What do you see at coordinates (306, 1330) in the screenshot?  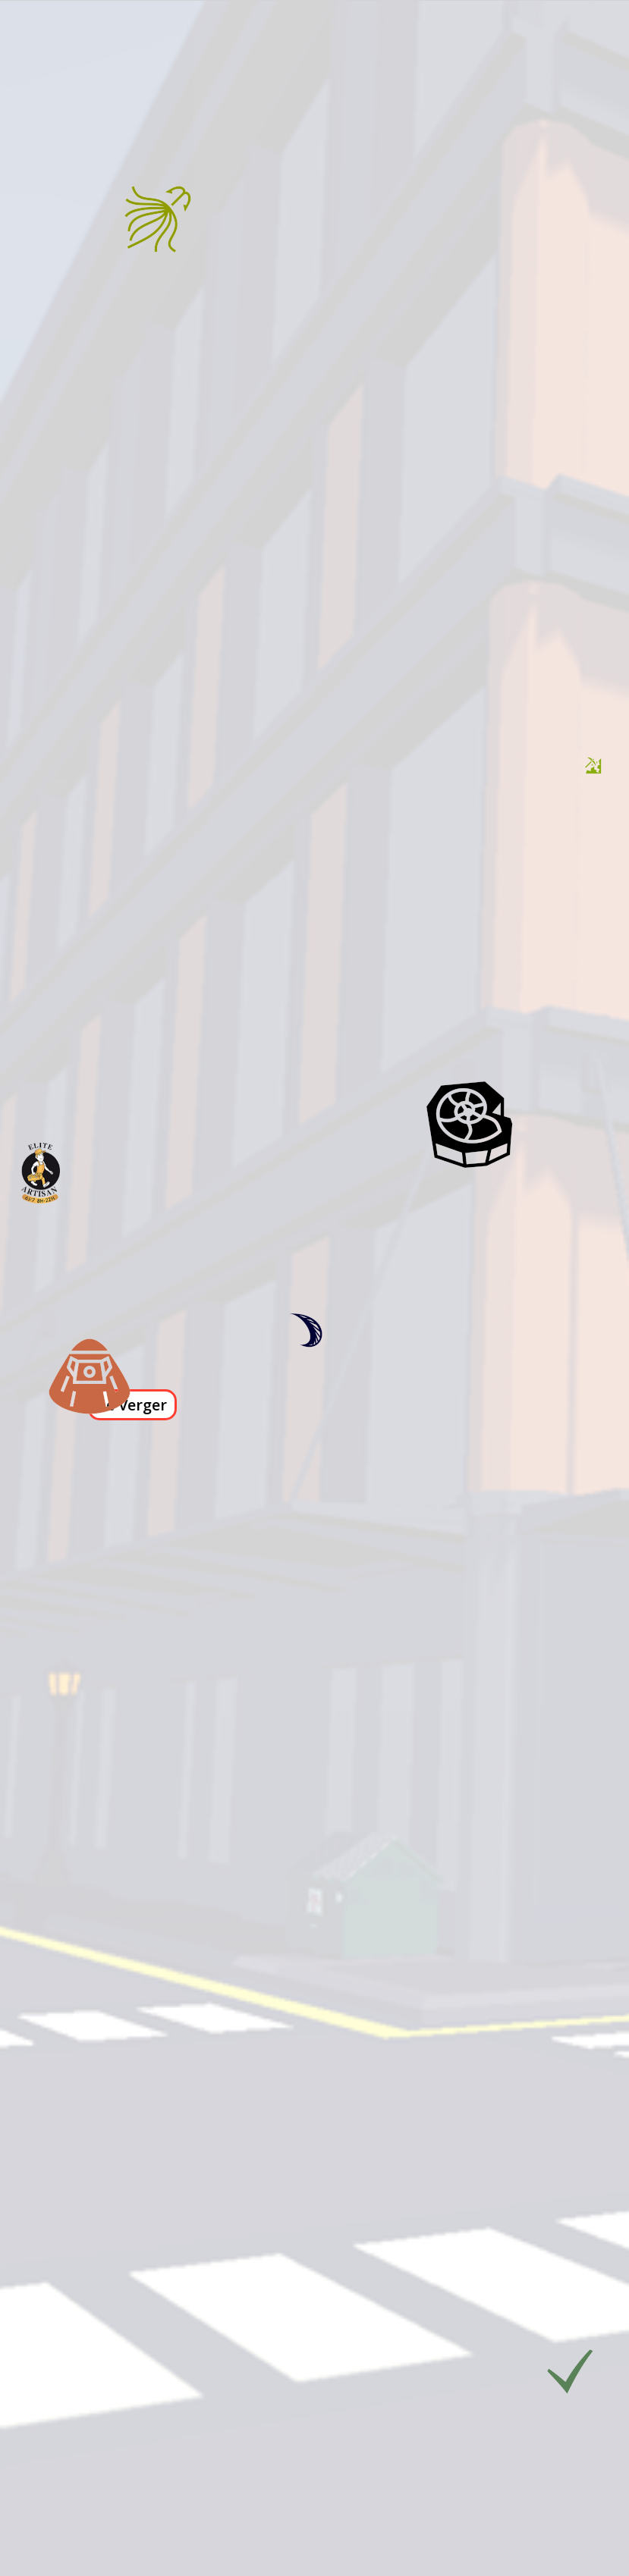 I see `indicates a slash or cutting attack action` at bounding box center [306, 1330].